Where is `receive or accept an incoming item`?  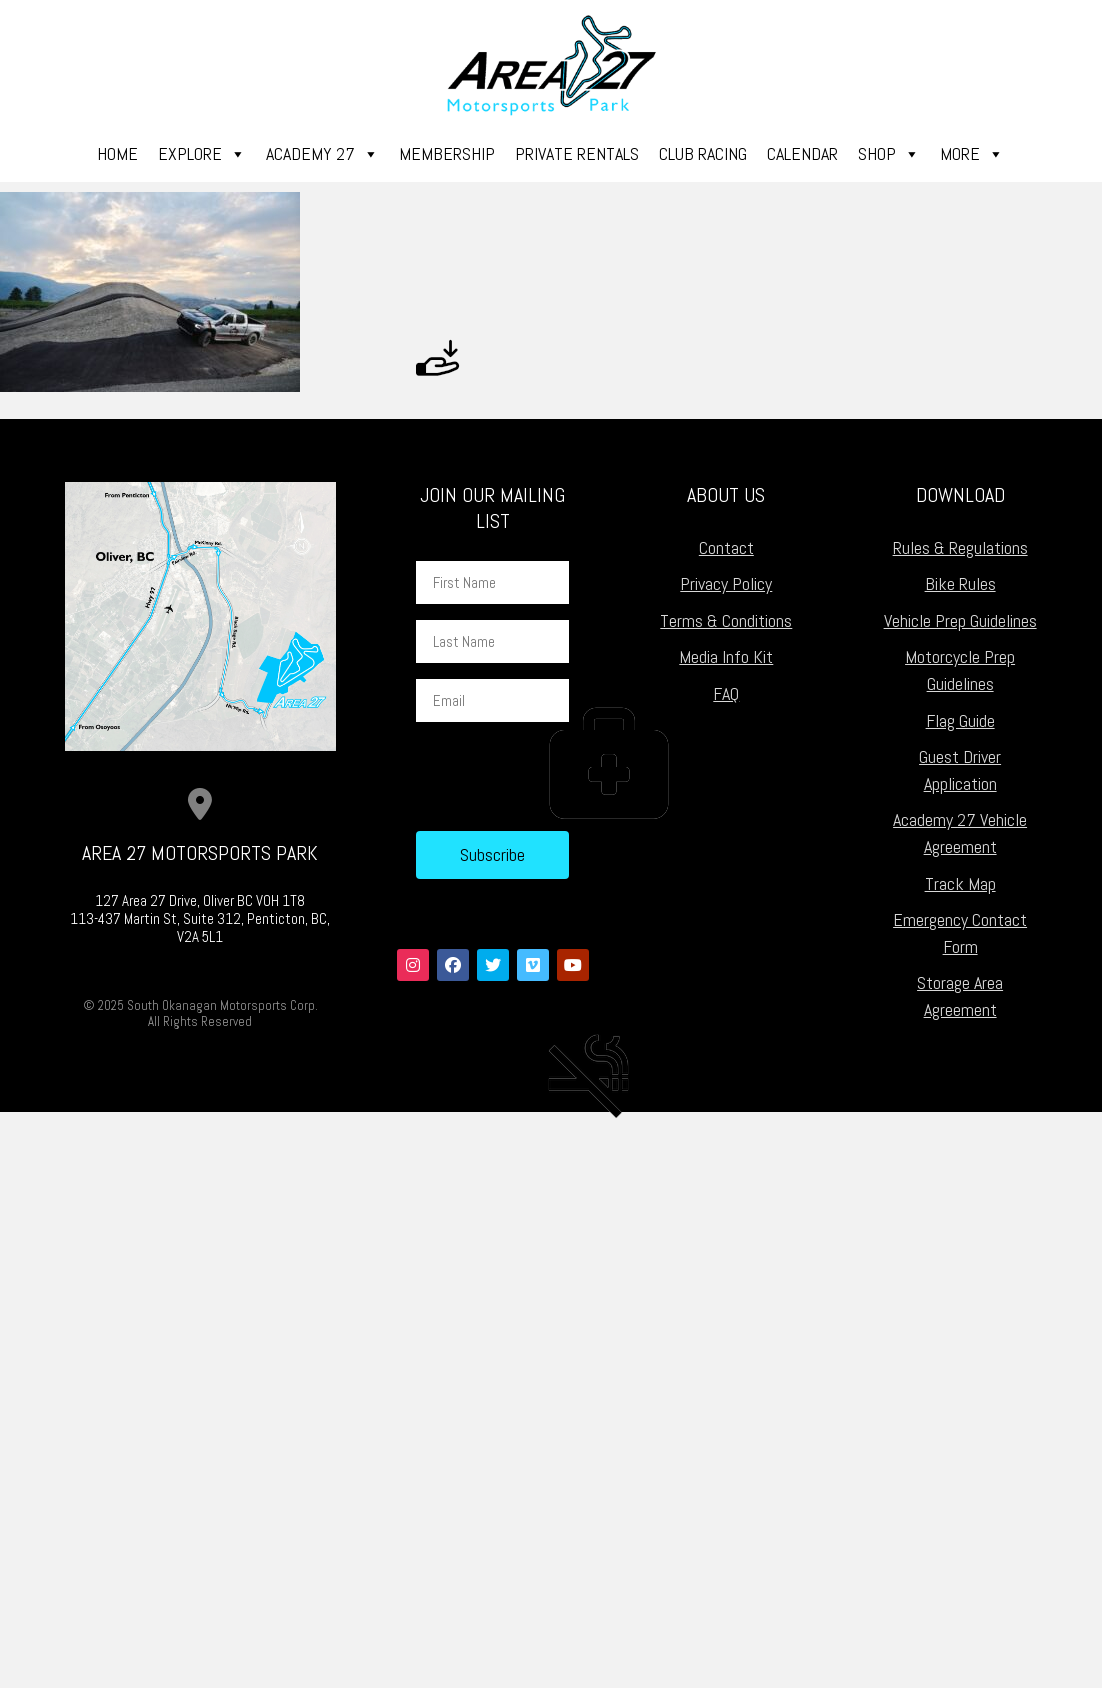
receive or accept an incoming item is located at coordinates (439, 360).